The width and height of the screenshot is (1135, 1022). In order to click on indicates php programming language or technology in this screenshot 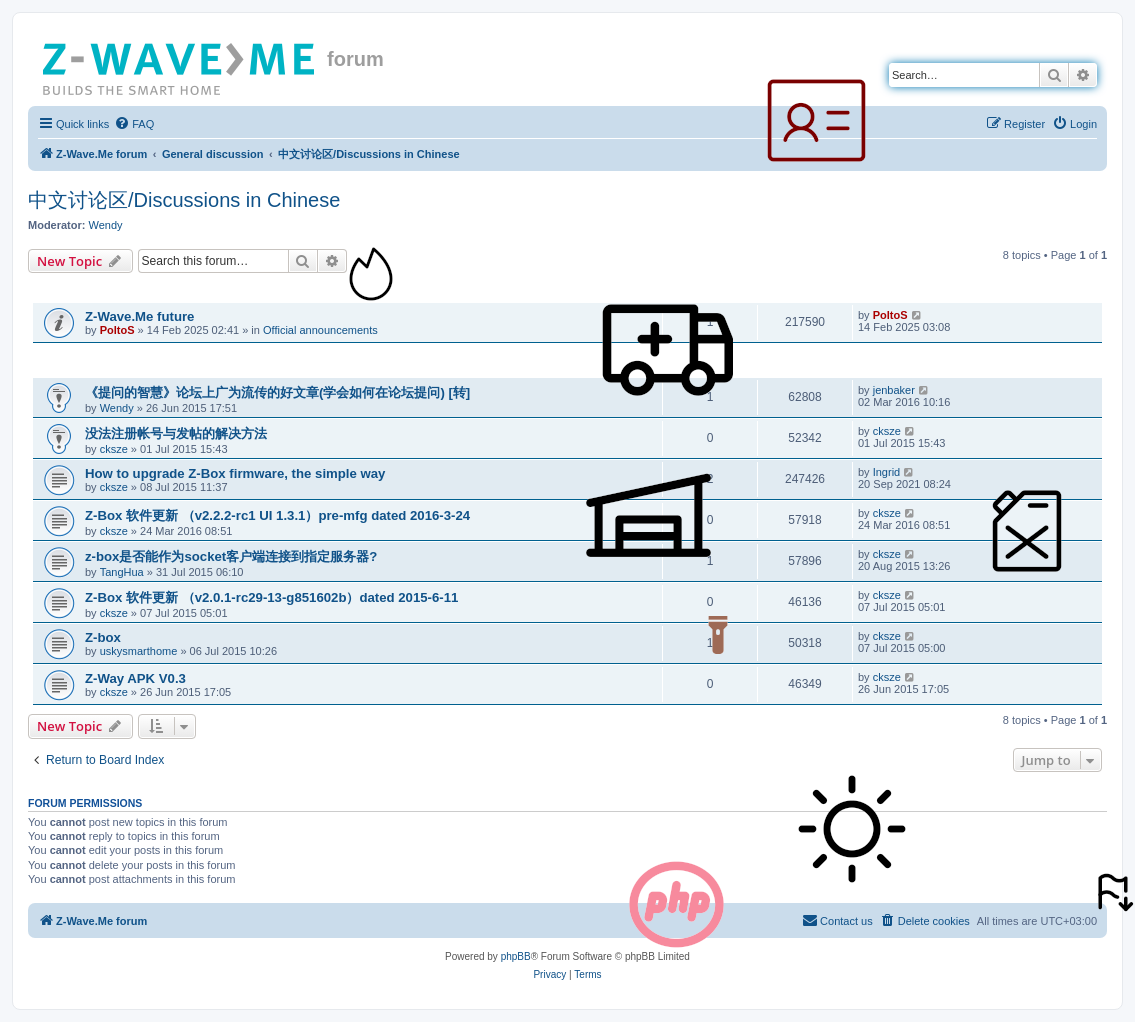, I will do `click(676, 904)`.